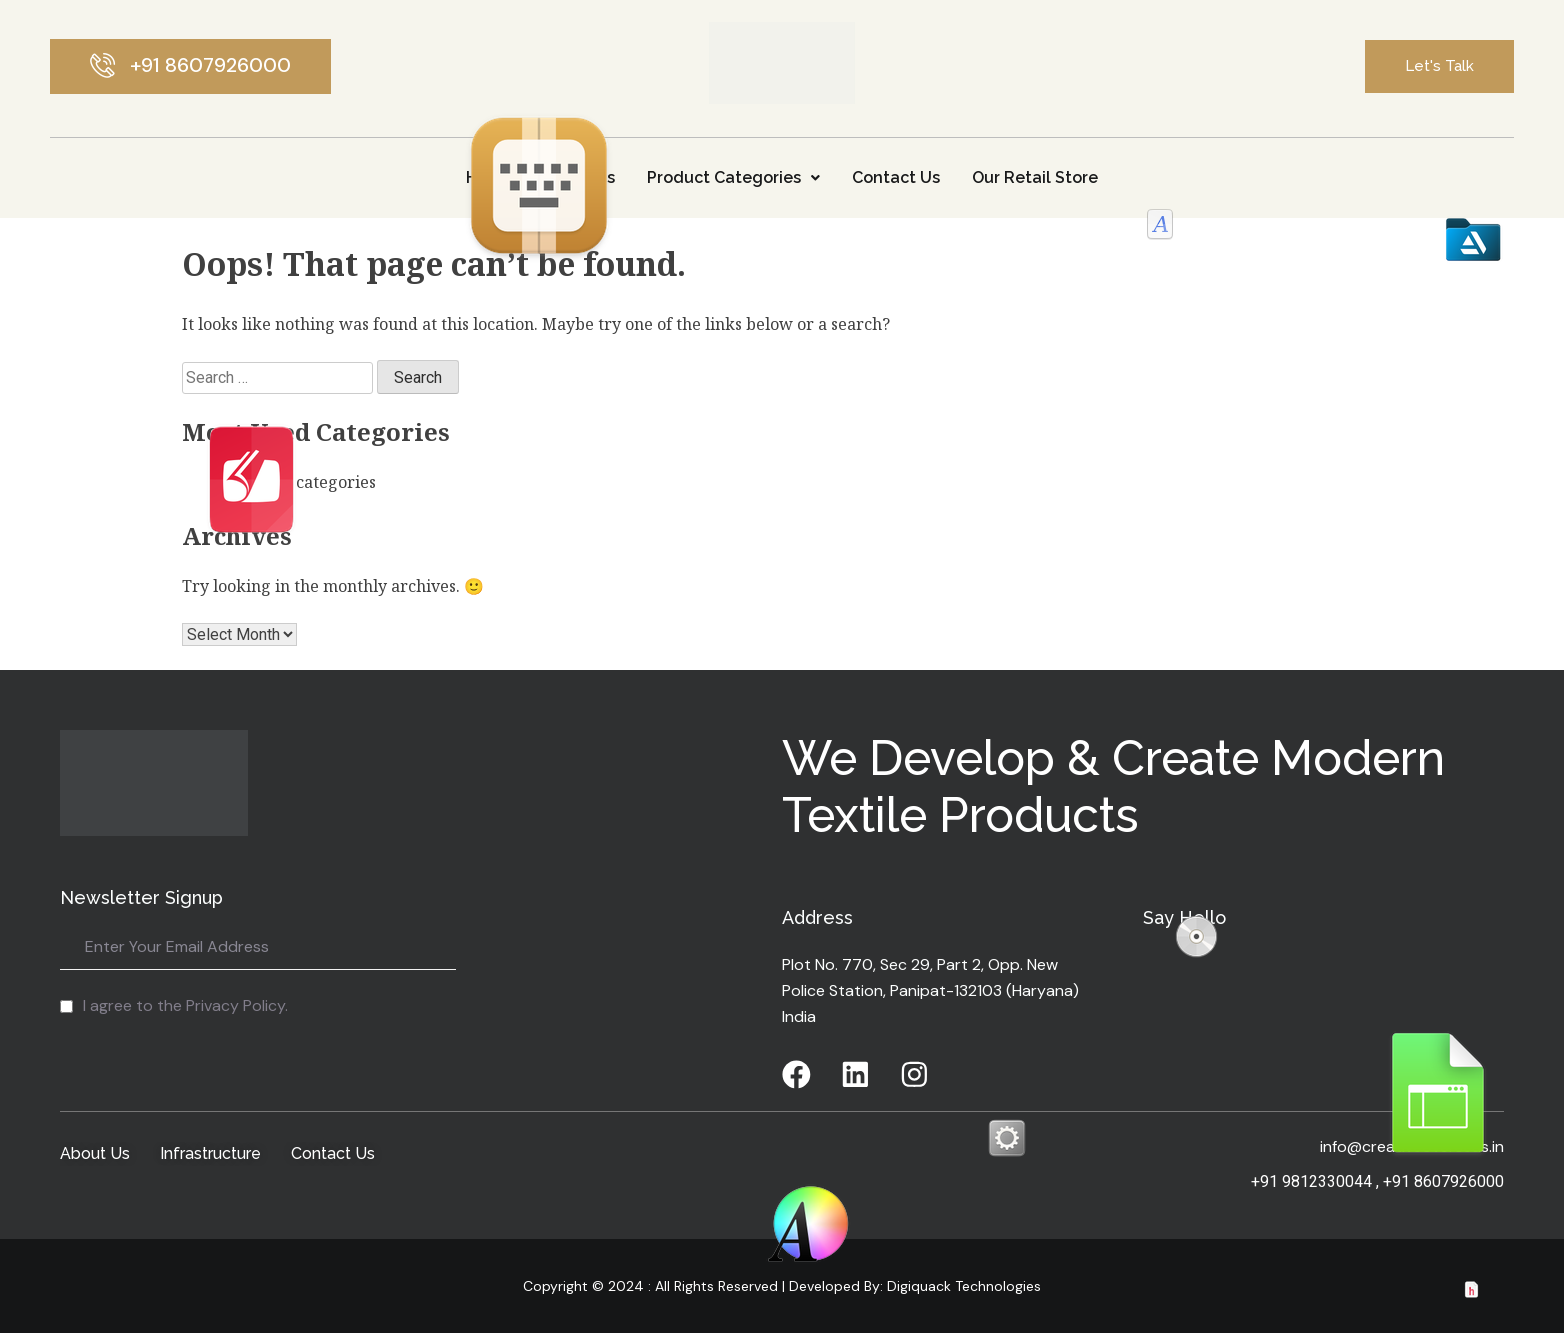 This screenshot has height=1334, width=1564. Describe the element at coordinates (251, 479) in the screenshot. I see `an eps vector file format` at that location.